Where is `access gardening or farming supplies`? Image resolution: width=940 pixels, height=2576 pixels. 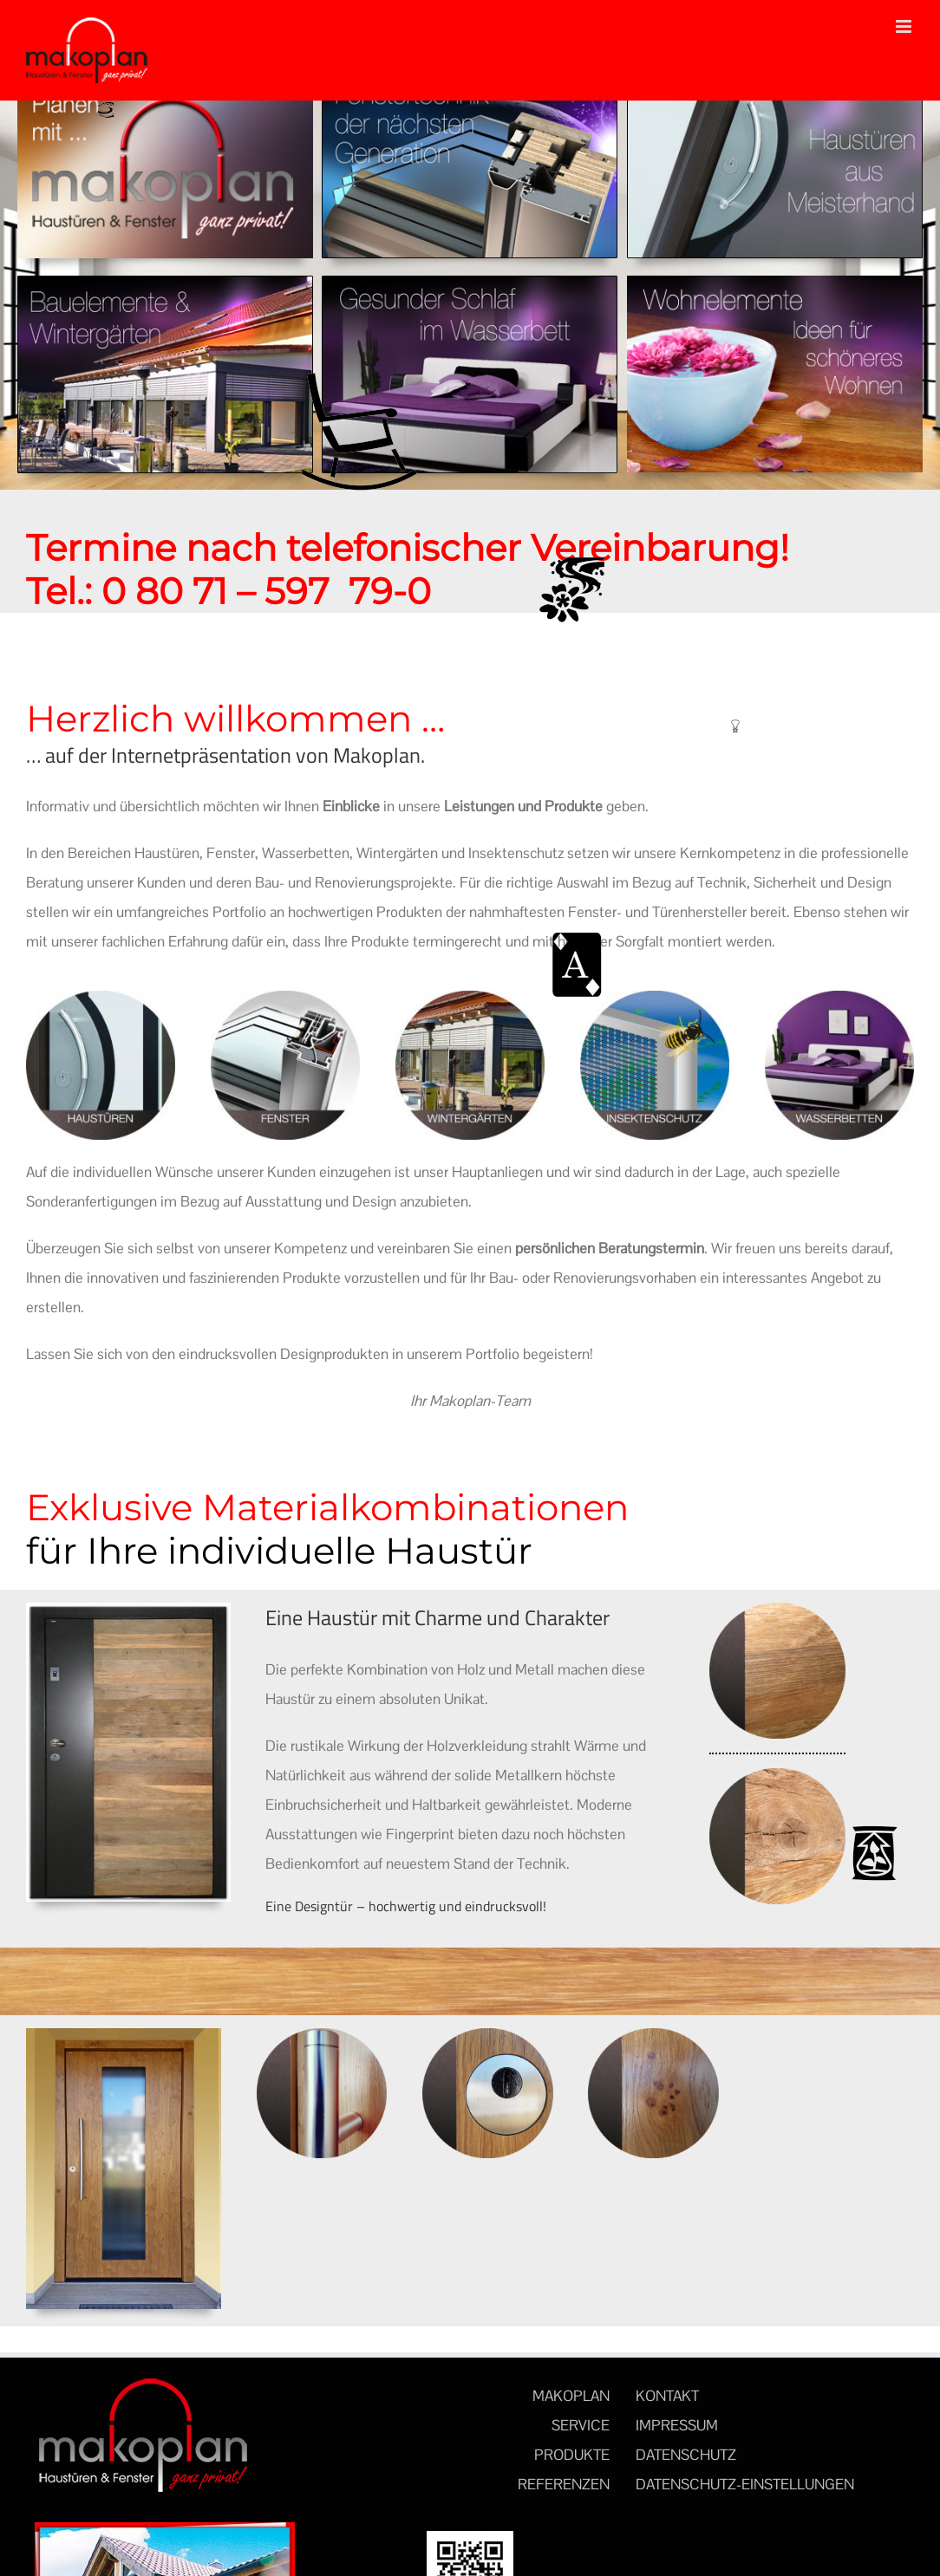
access gardening or farming supplies is located at coordinates (874, 1853).